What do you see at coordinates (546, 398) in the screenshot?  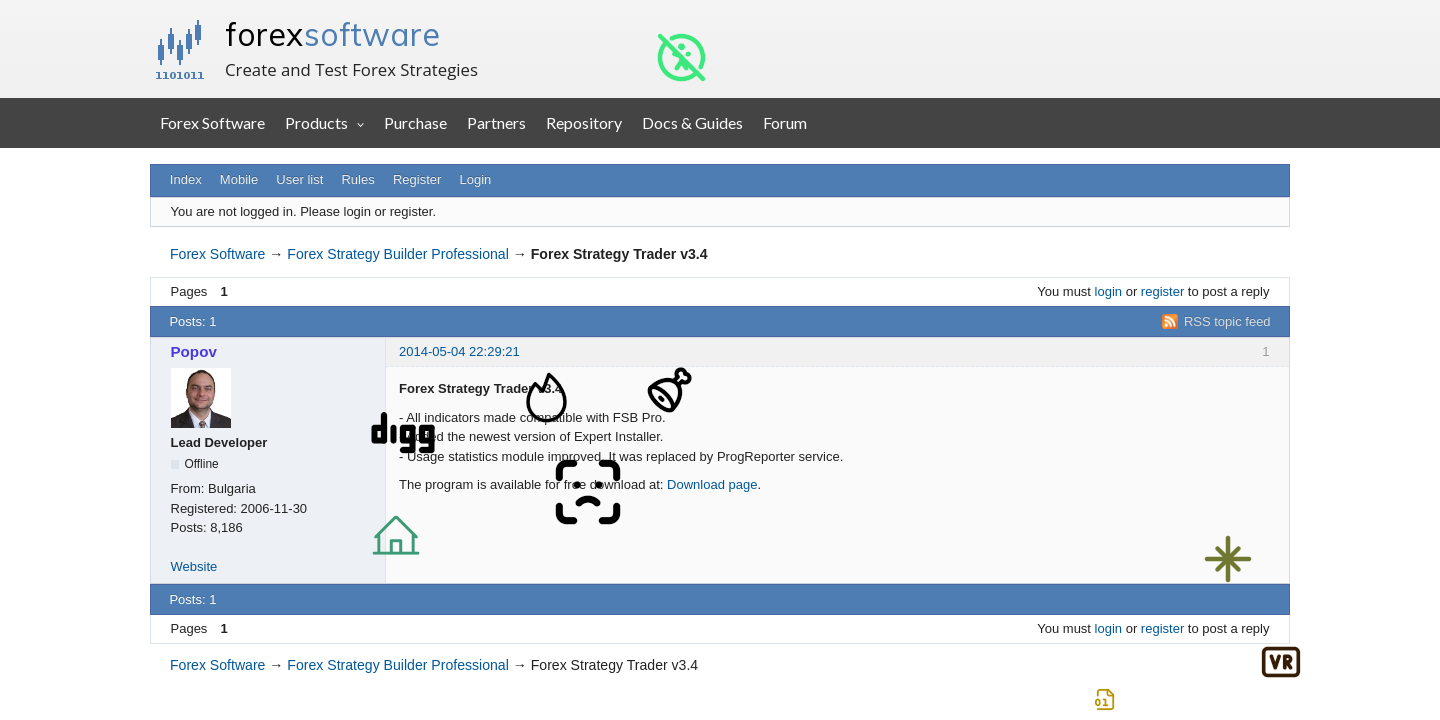 I see `indicates trending or hot content` at bounding box center [546, 398].